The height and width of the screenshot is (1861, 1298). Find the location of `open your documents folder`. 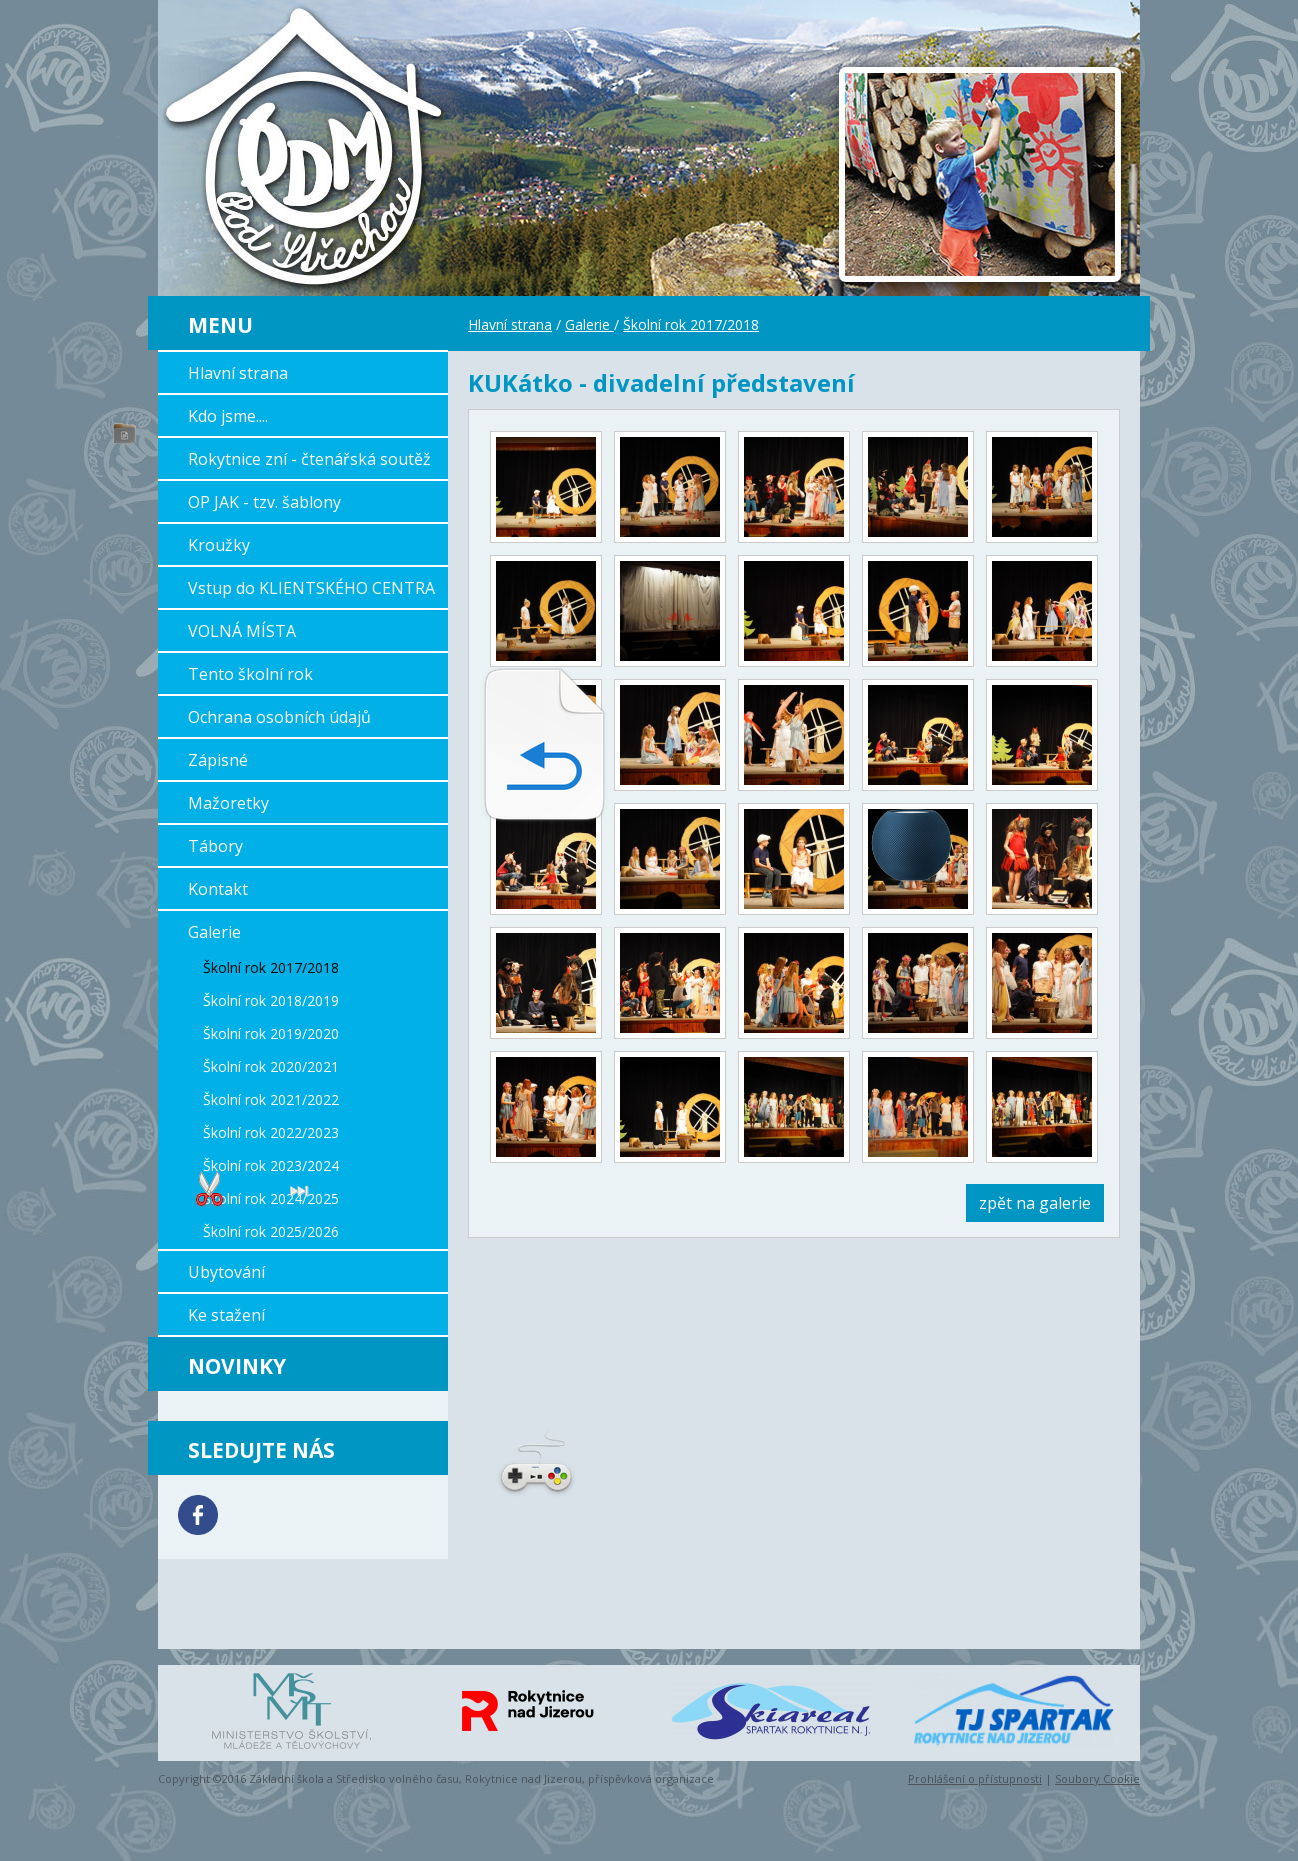

open your documents folder is located at coordinates (124, 433).